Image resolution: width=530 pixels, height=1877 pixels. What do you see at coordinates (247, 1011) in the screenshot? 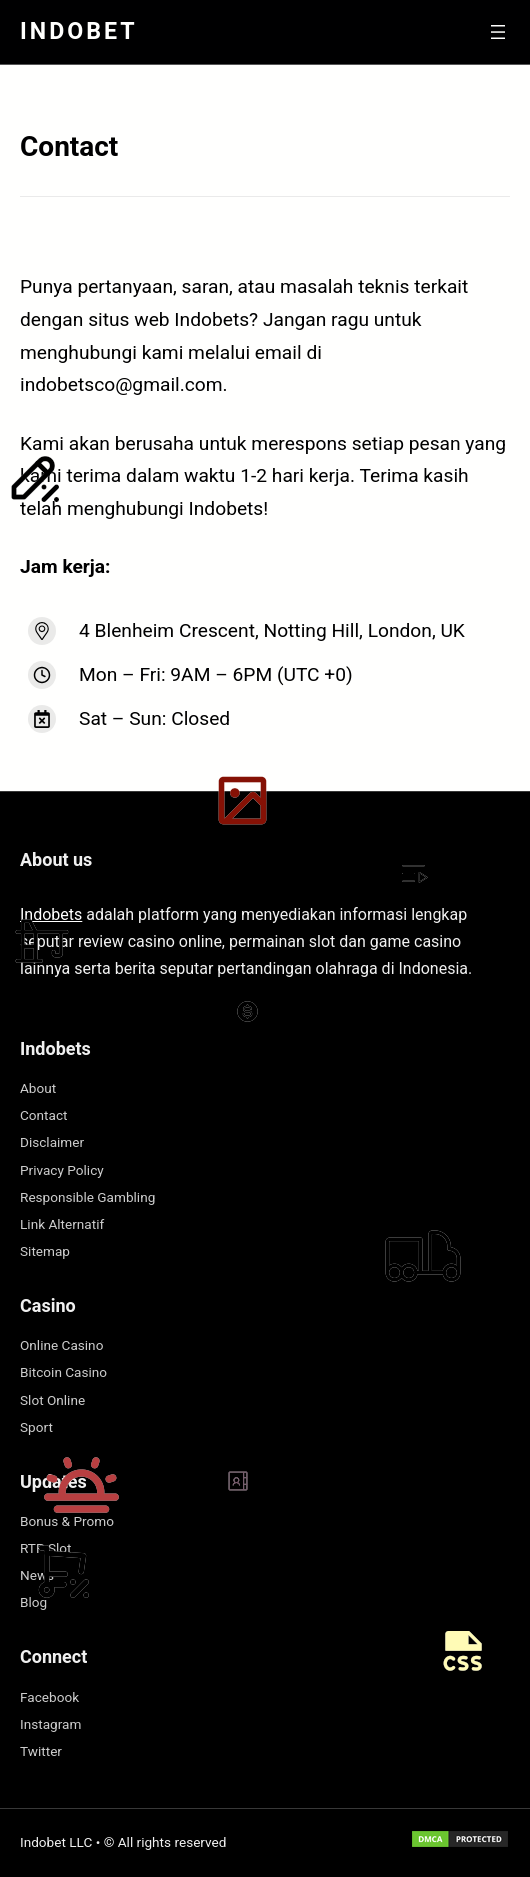
I see `view your account balance` at bounding box center [247, 1011].